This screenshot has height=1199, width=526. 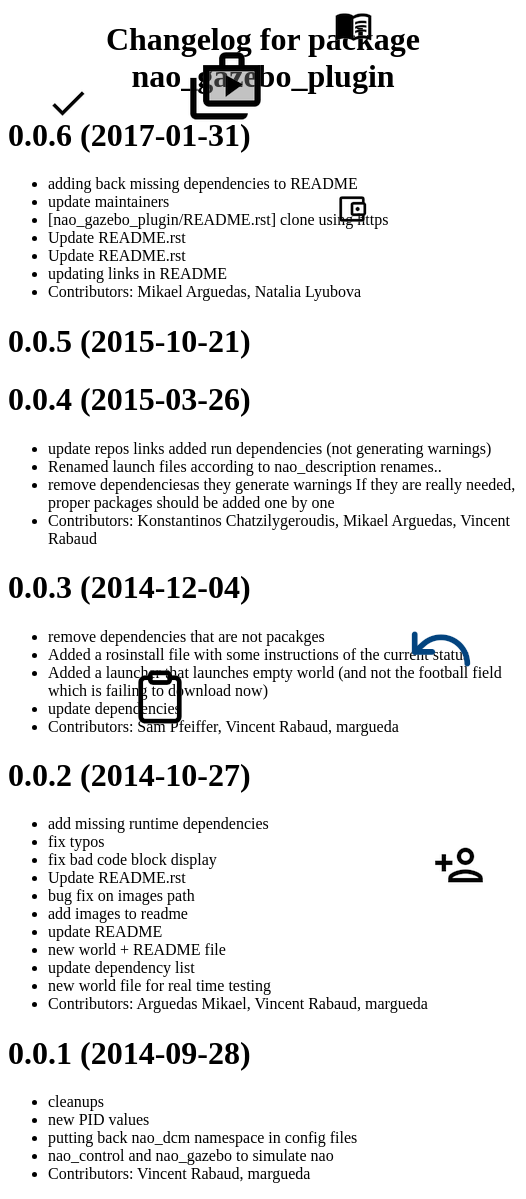 I want to click on open menu or documentation, so click(x=353, y=25).